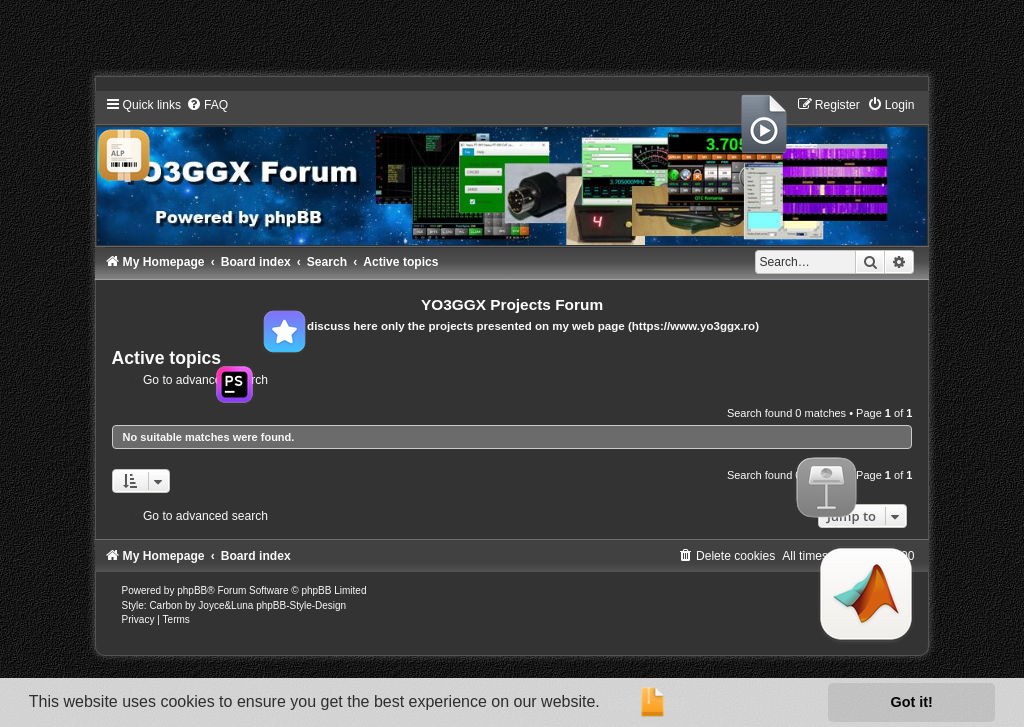 This screenshot has height=727, width=1024. I want to click on an alpm package file used by arch linux package manager, so click(124, 156).